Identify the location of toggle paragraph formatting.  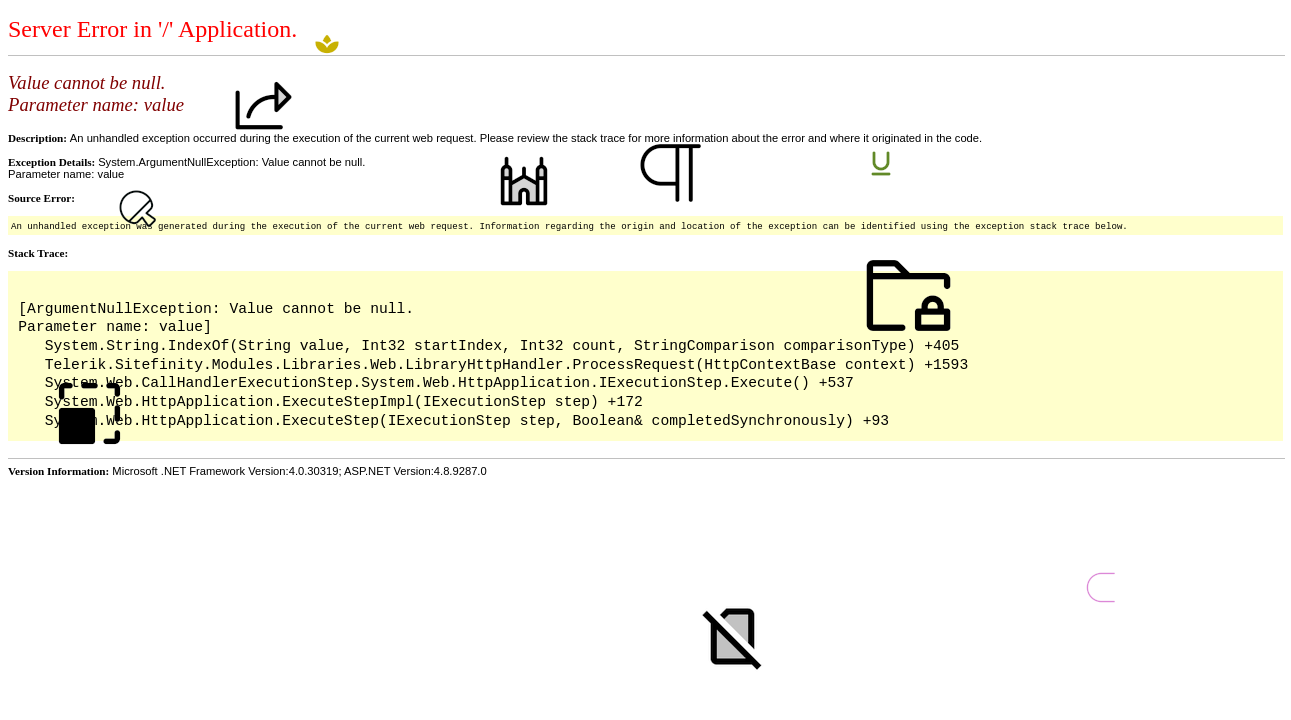
(672, 173).